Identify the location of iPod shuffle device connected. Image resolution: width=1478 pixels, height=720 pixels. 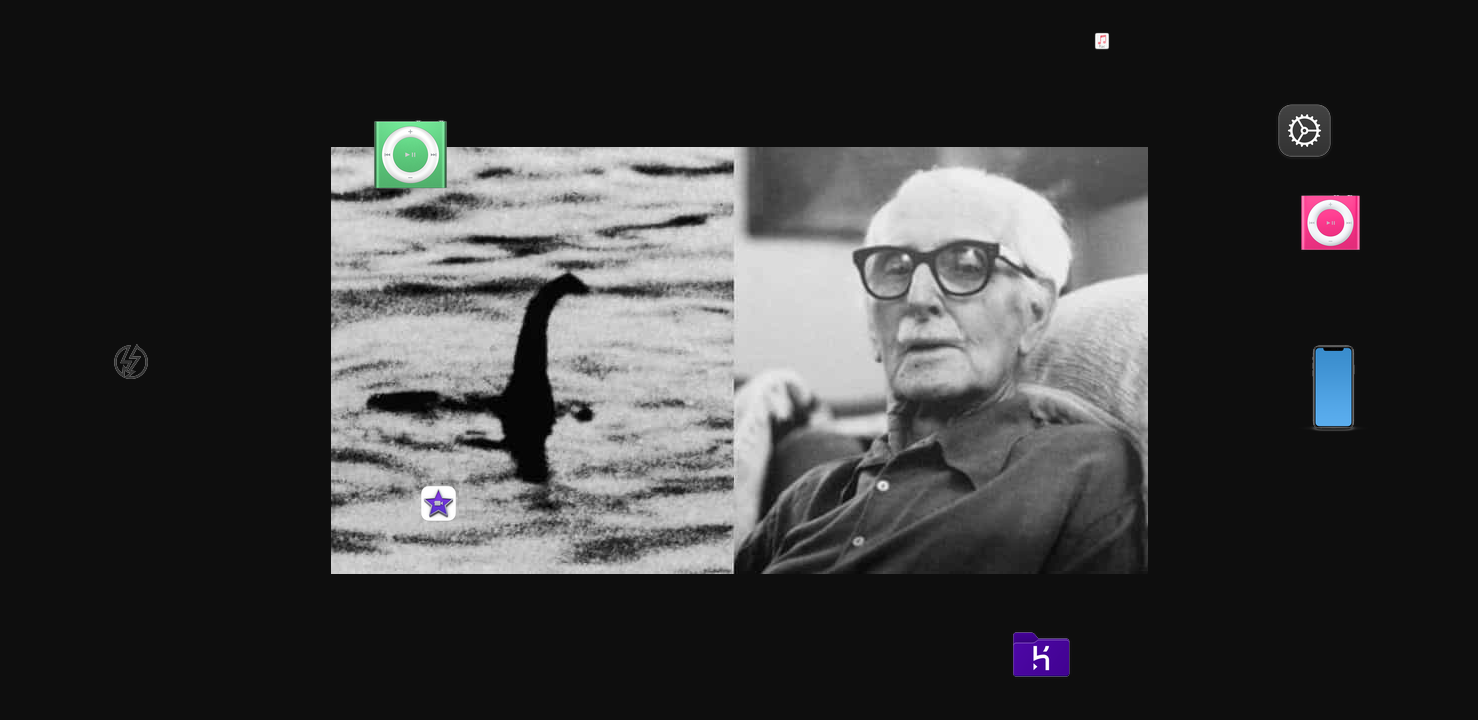
(1330, 222).